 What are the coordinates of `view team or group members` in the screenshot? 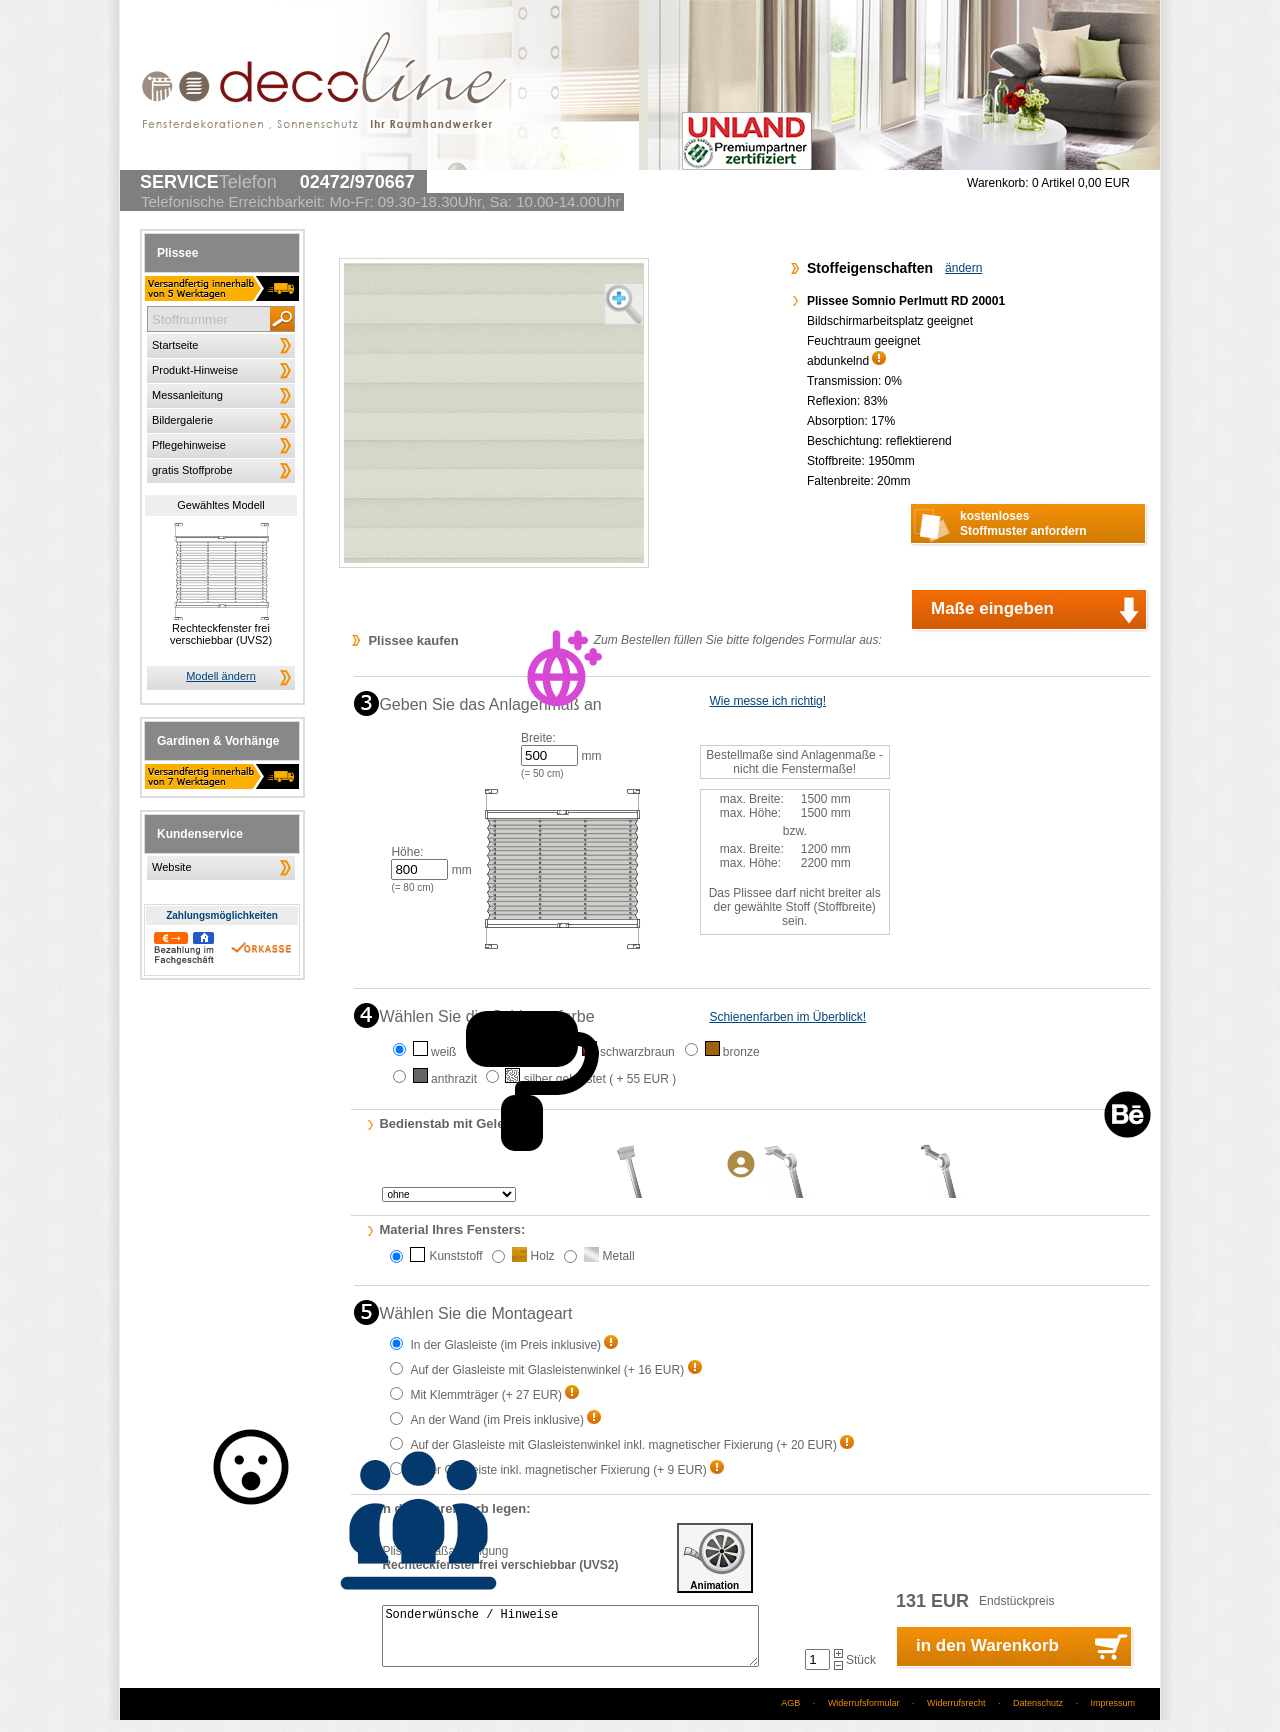 It's located at (418, 1520).